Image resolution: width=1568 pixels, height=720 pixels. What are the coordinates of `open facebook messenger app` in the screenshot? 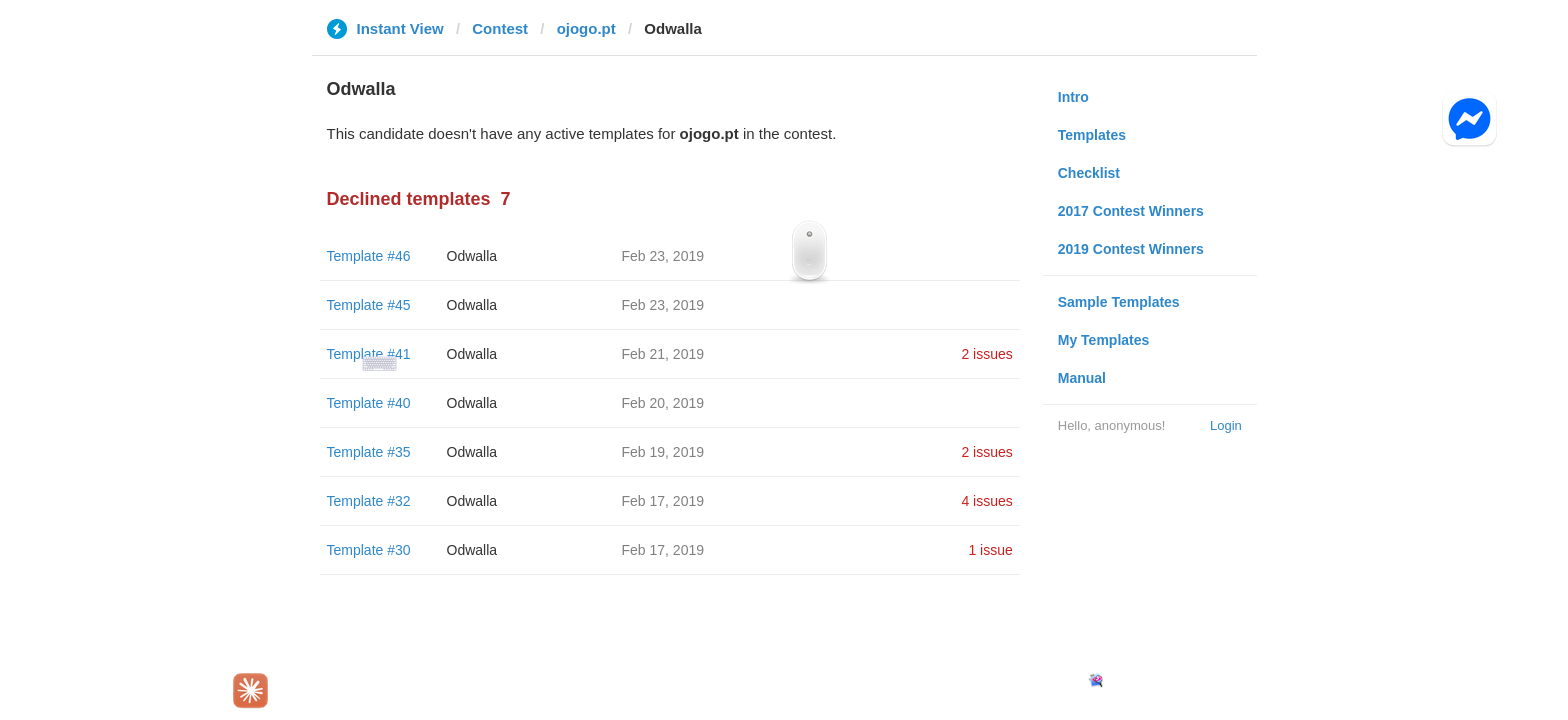 It's located at (1469, 118).